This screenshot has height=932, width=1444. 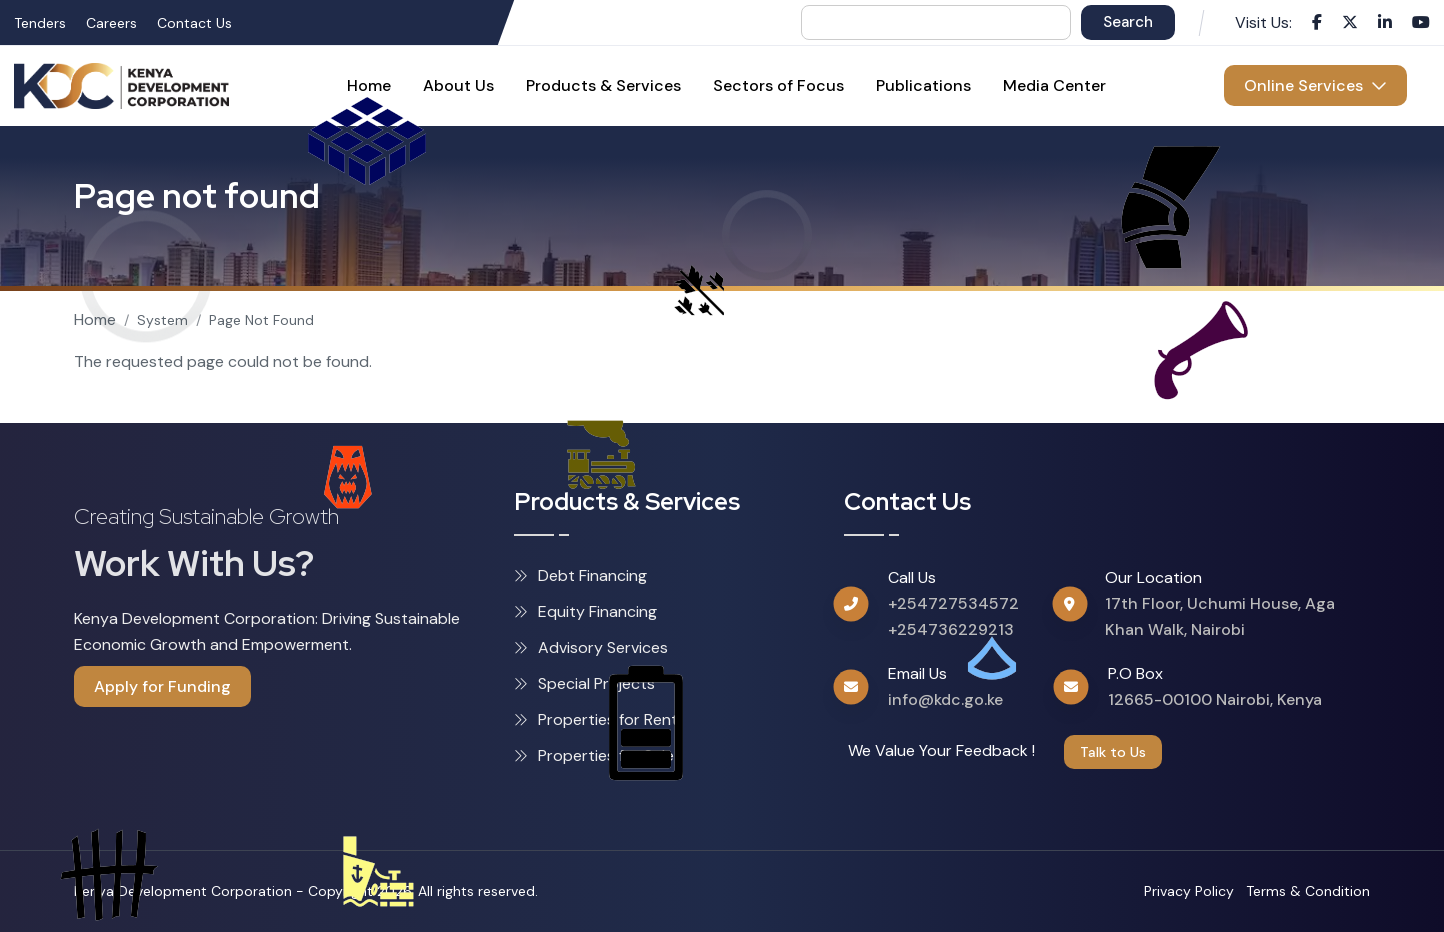 I want to click on access train or railway games, so click(x=601, y=454).